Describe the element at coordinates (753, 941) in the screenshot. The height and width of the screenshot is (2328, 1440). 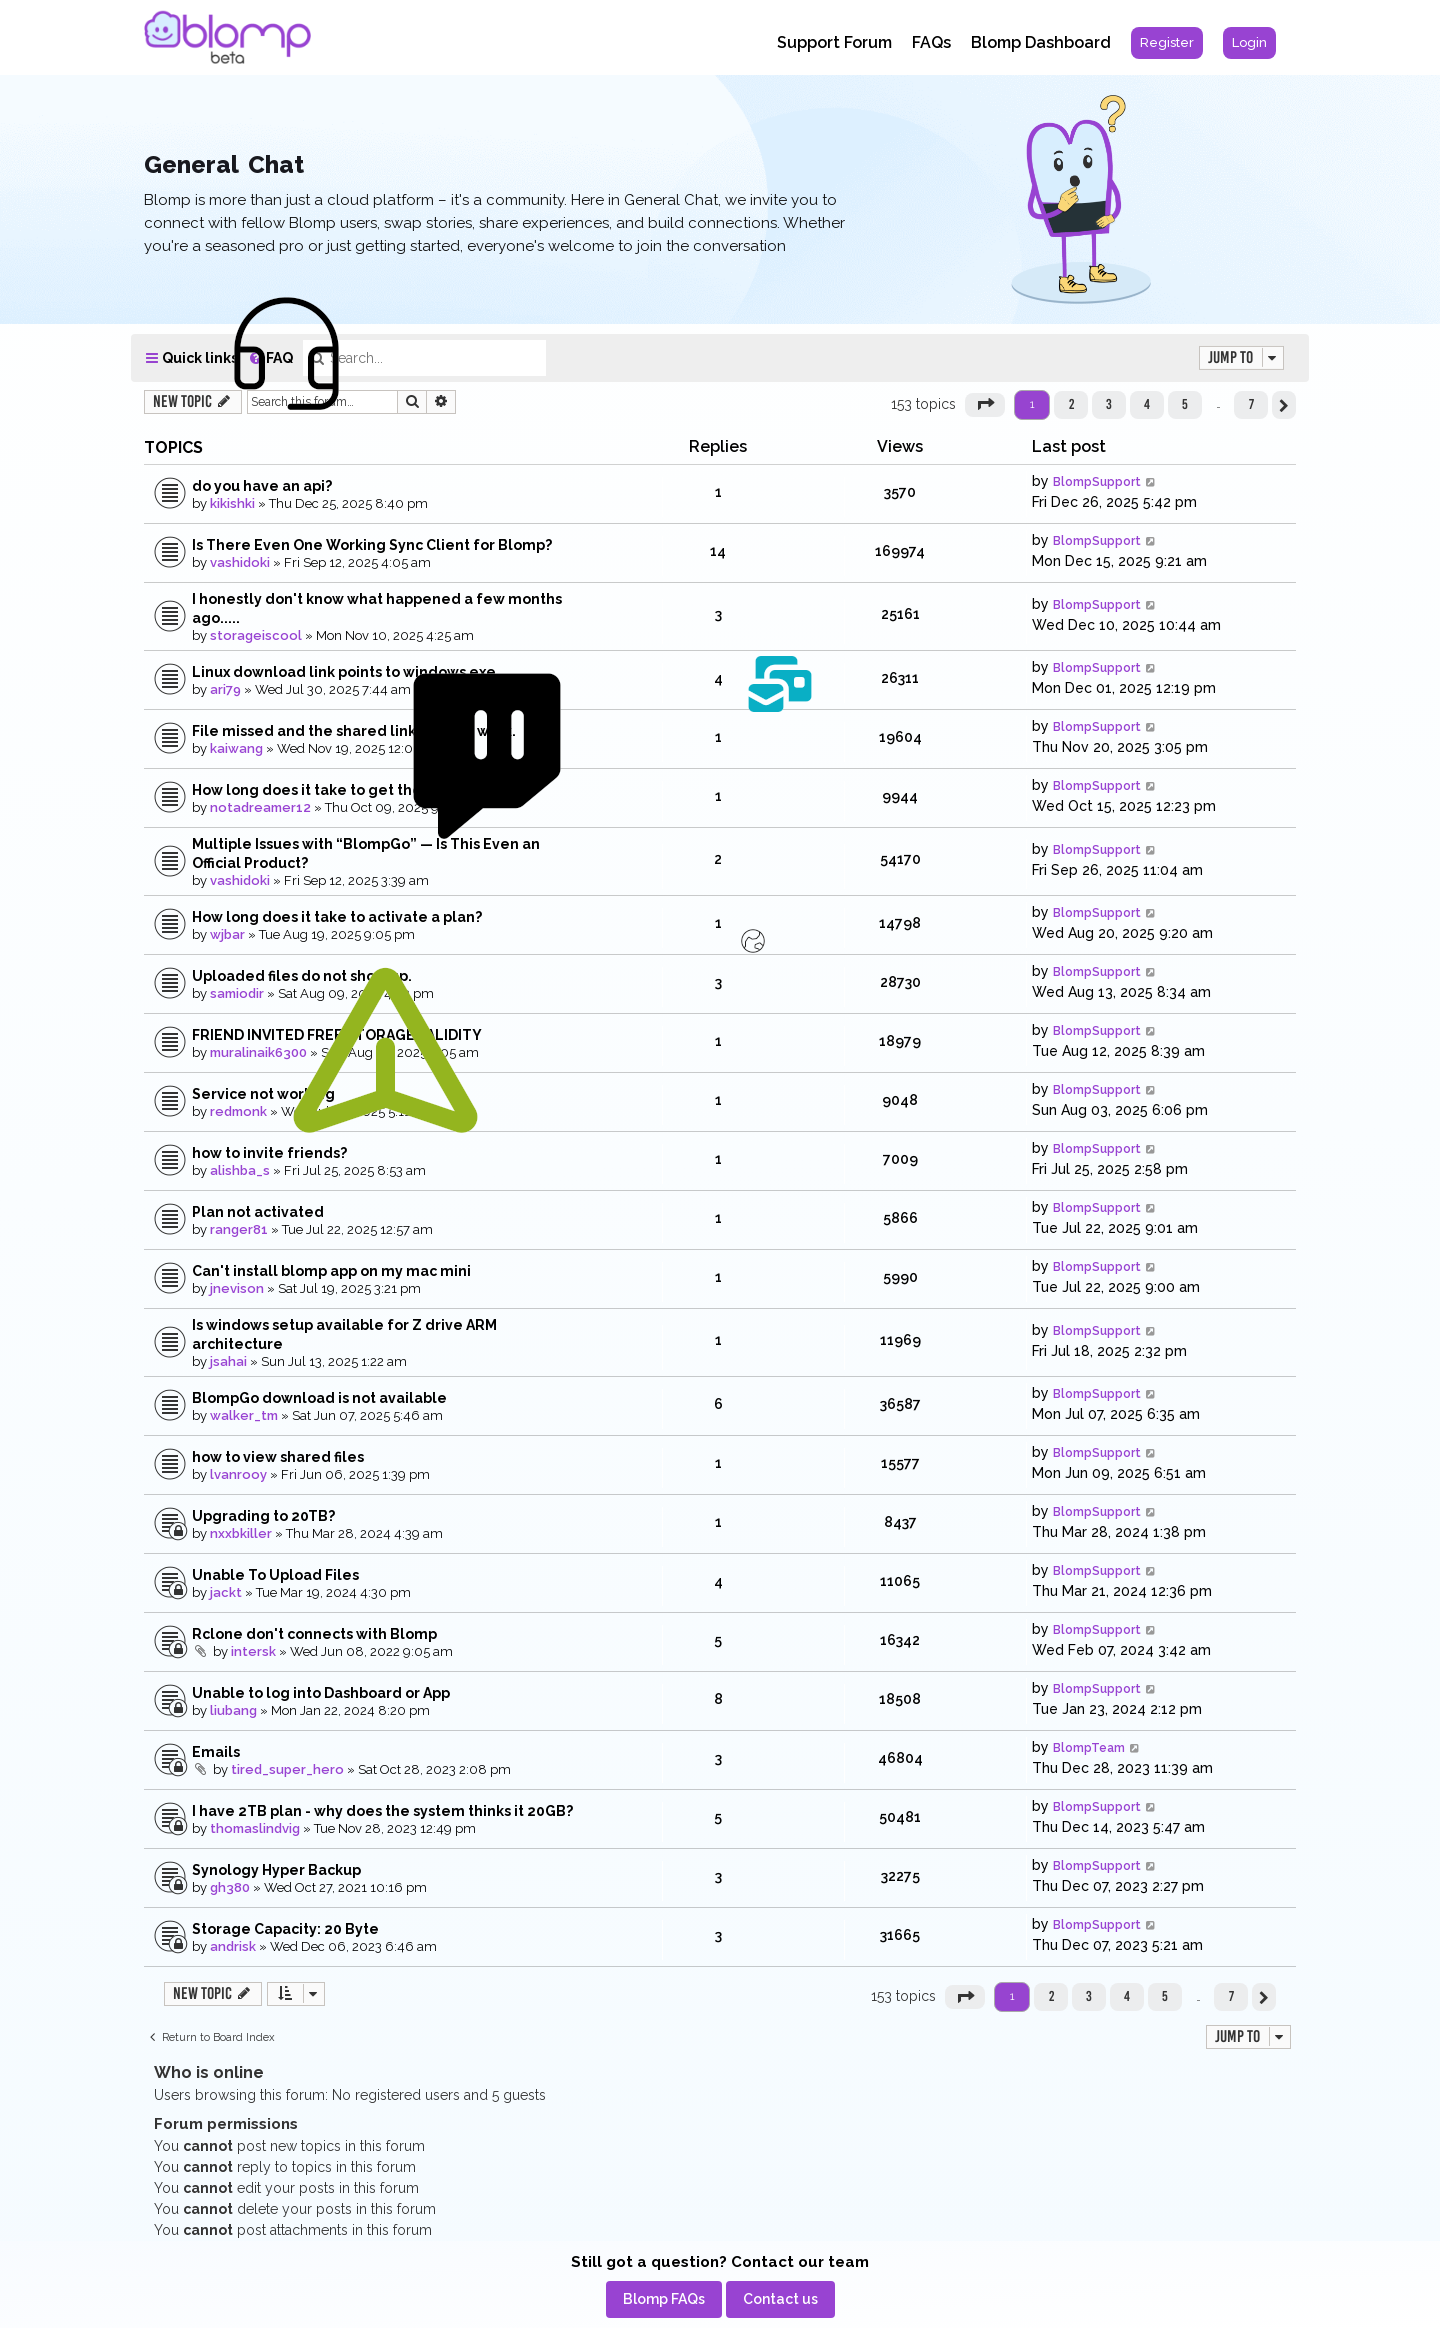
I see `switch to international or global settings` at that location.